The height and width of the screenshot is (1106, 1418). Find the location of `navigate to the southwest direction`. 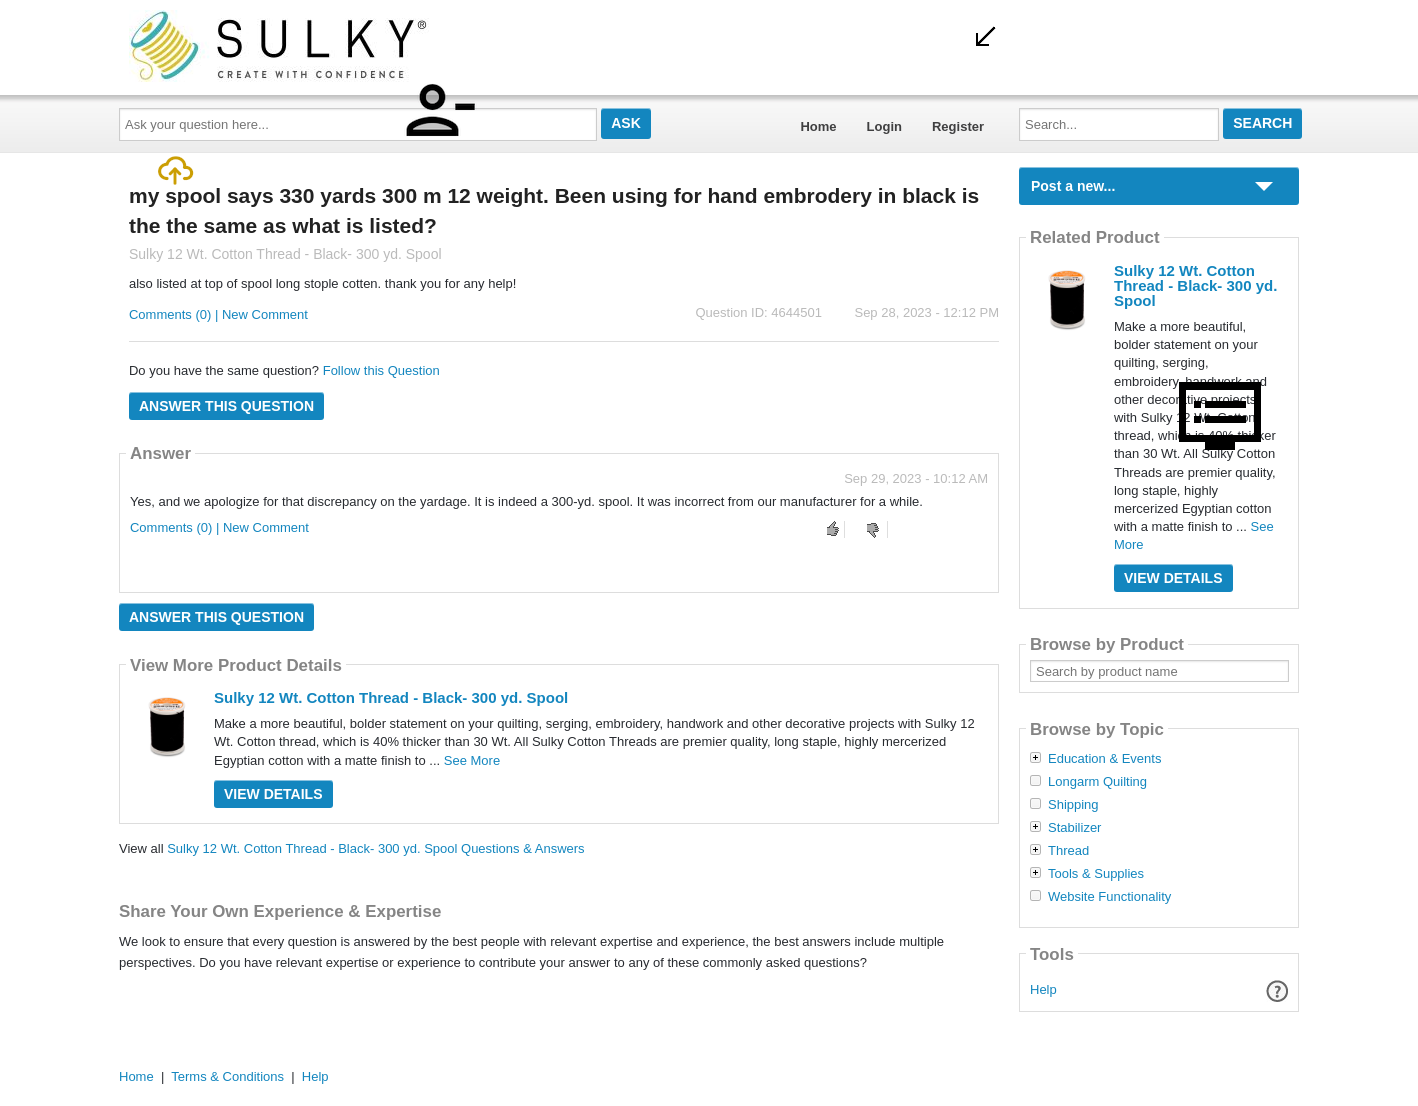

navigate to the southwest direction is located at coordinates (985, 37).